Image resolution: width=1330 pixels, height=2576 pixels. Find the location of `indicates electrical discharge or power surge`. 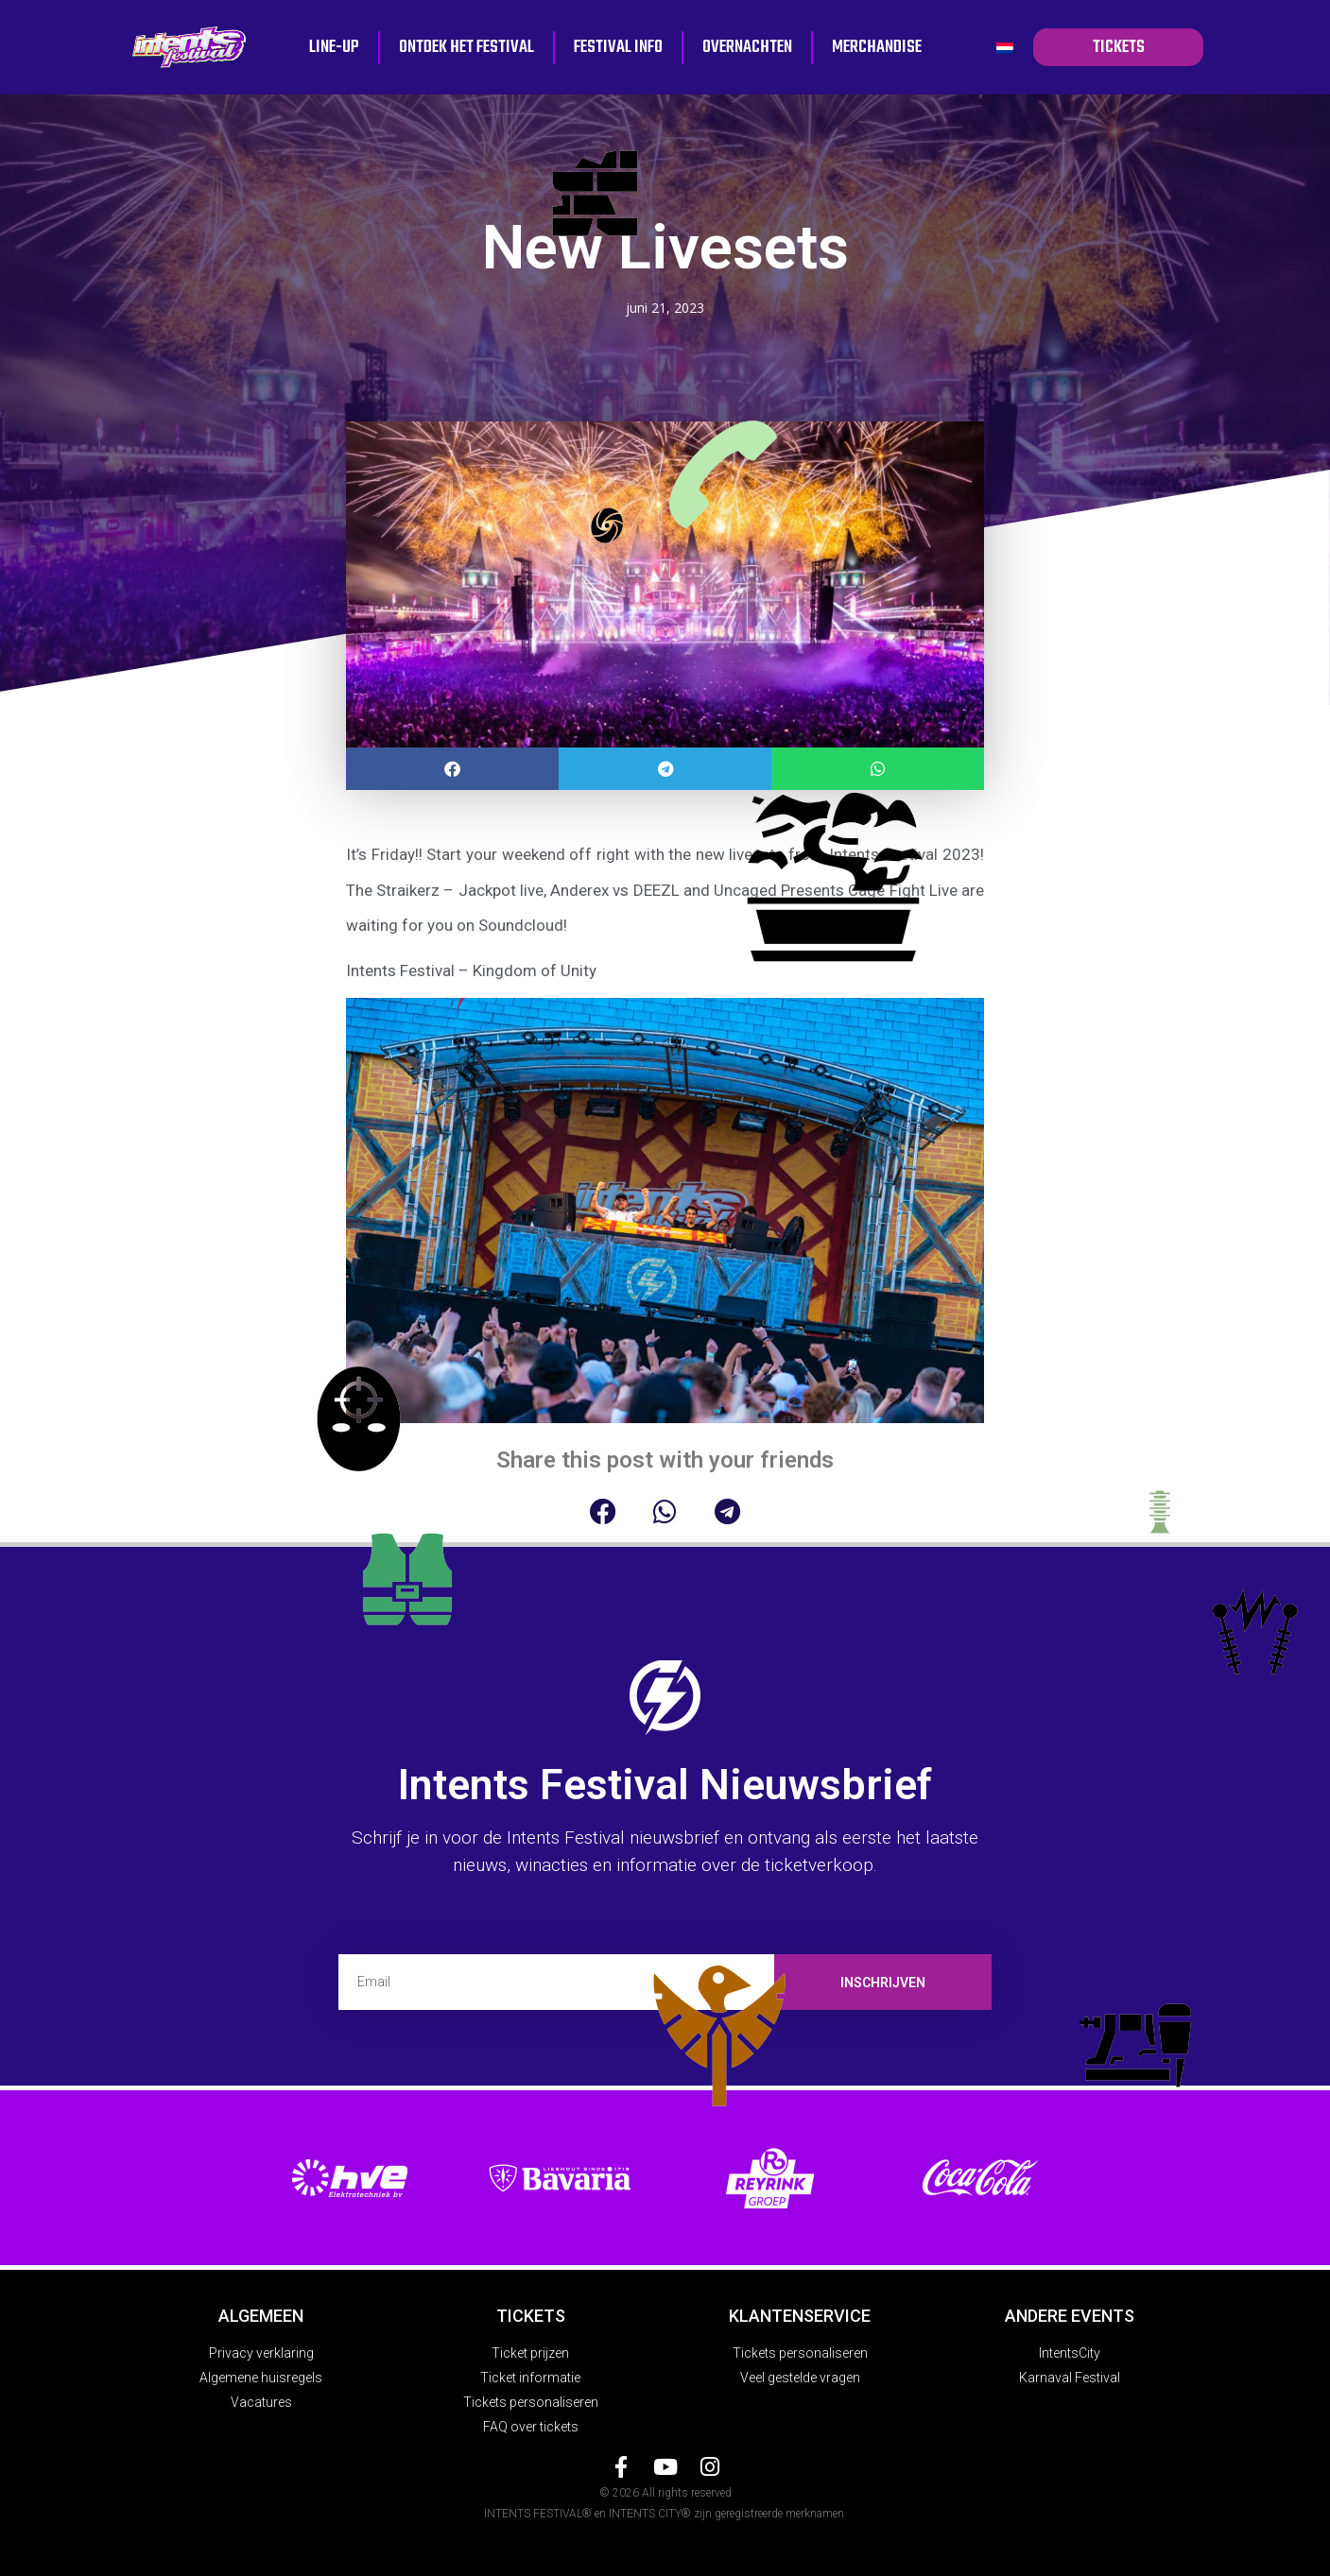

indicates electrical discharge or power surge is located at coordinates (1254, 1631).